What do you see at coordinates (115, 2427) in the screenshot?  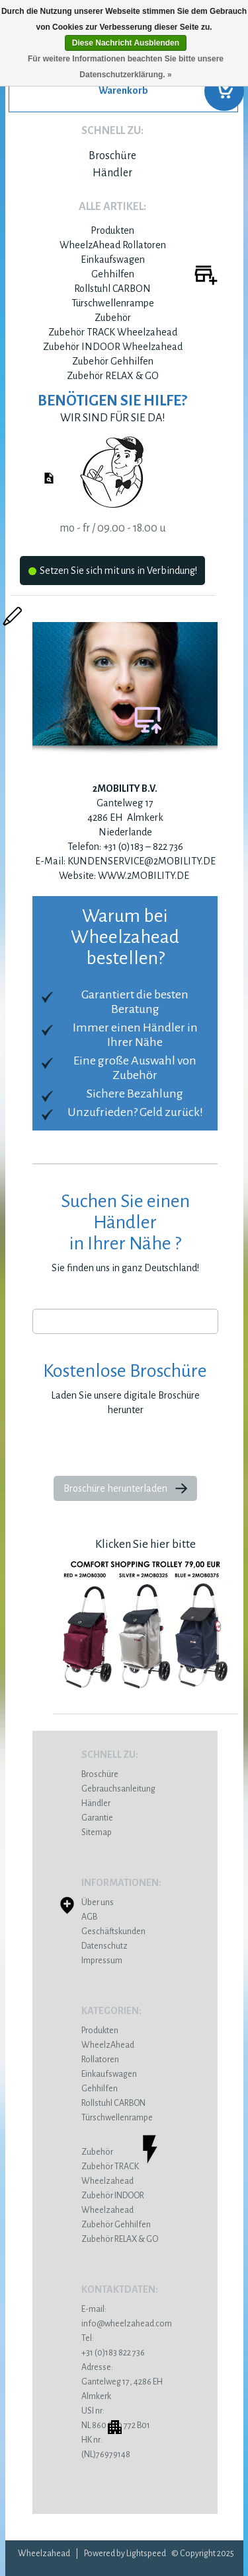 I see `view apartment or building listings` at bounding box center [115, 2427].